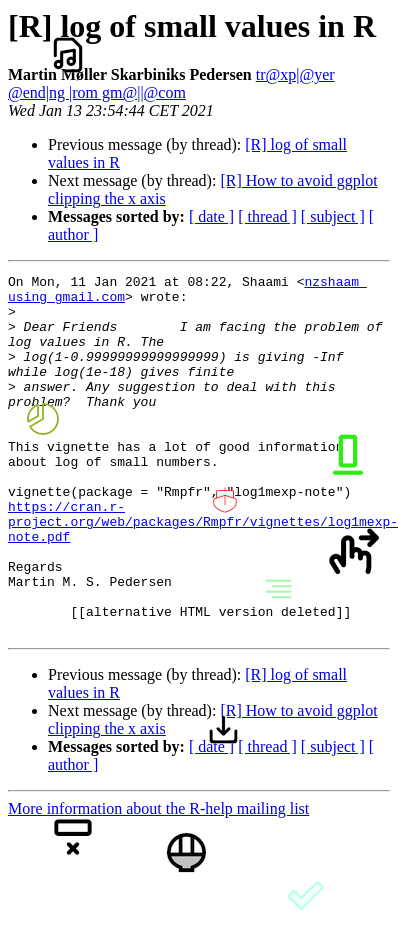  Describe the element at coordinates (68, 55) in the screenshot. I see `open an audio or music file` at that location.